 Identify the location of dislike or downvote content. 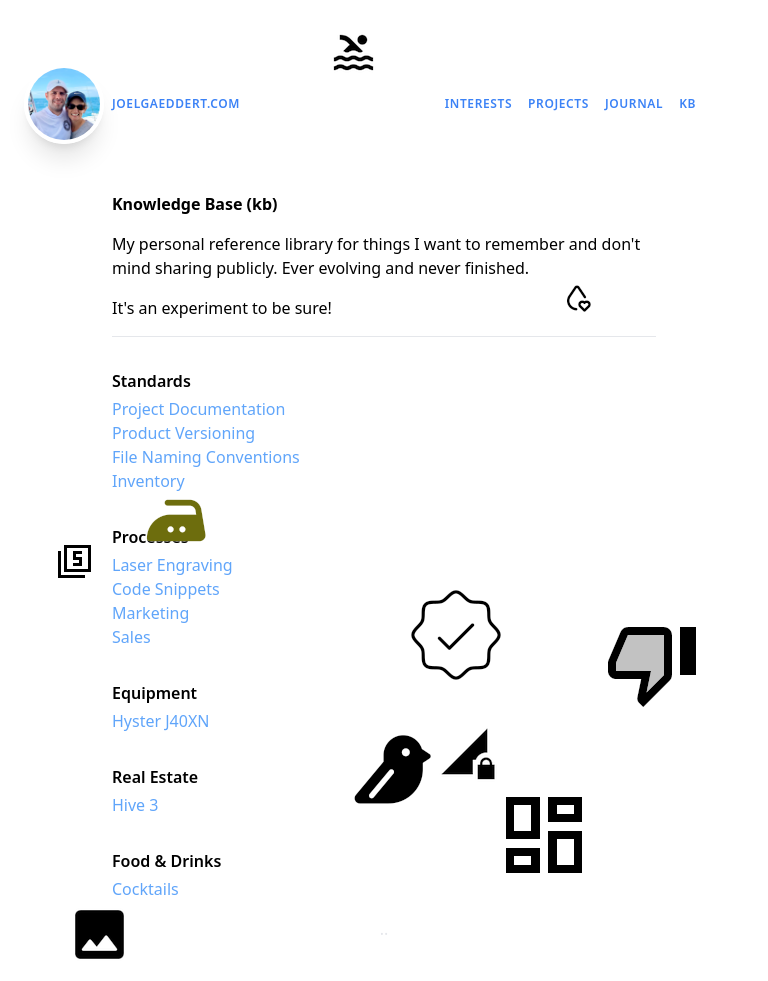
(652, 663).